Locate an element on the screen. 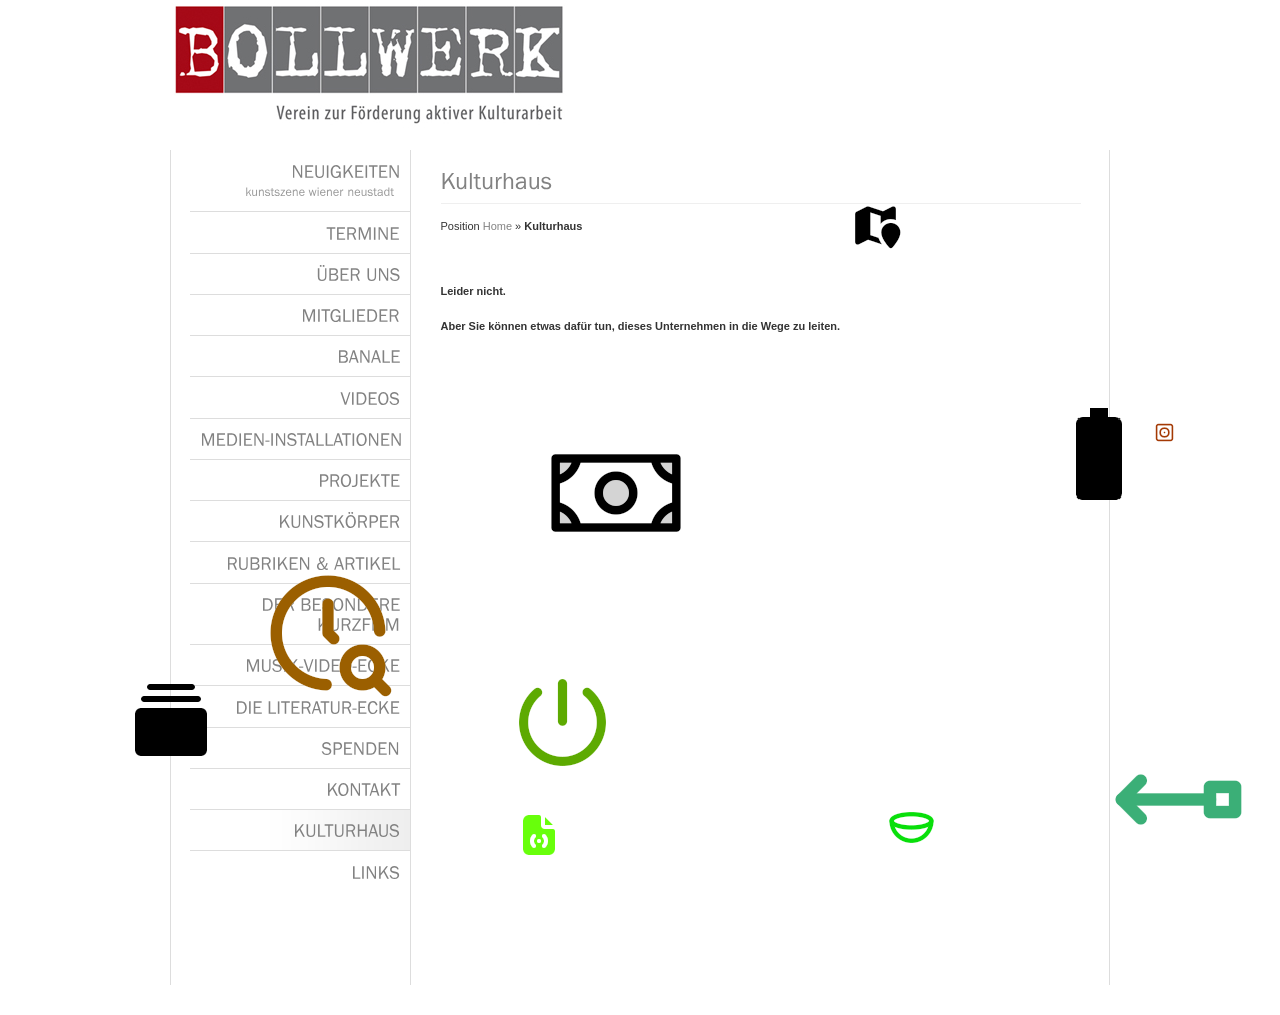  view payment or billing information is located at coordinates (616, 493).